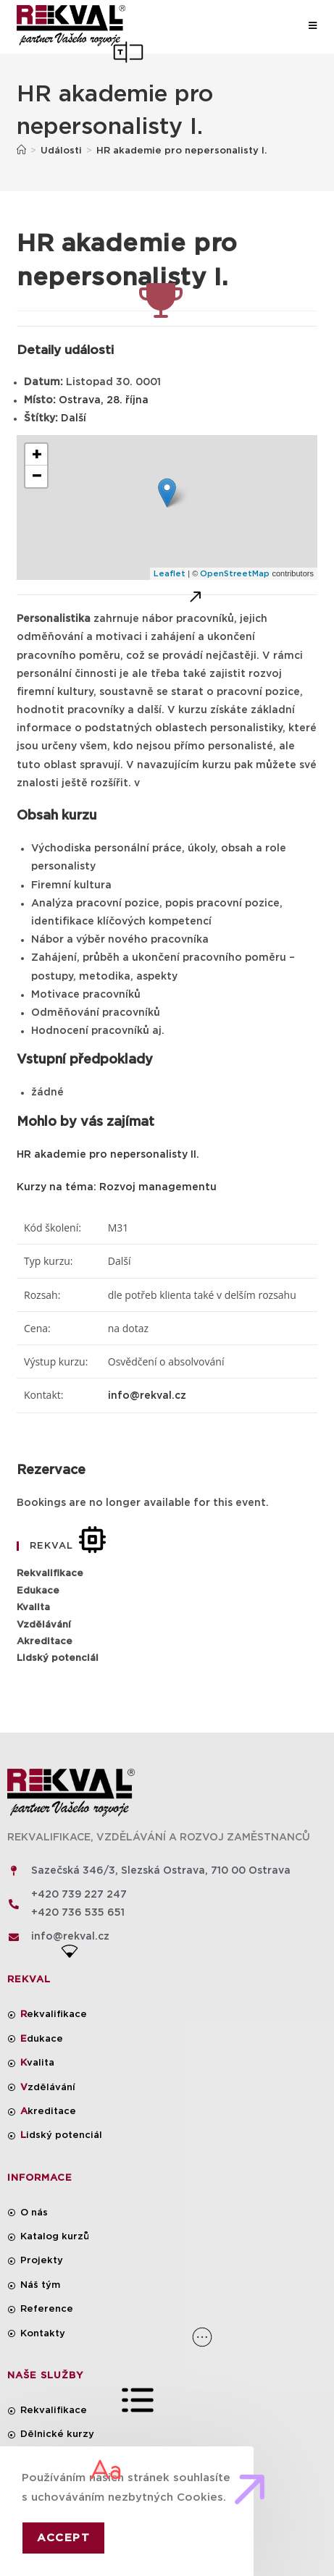  Describe the element at coordinates (202, 2337) in the screenshot. I see `open more options menu` at that location.